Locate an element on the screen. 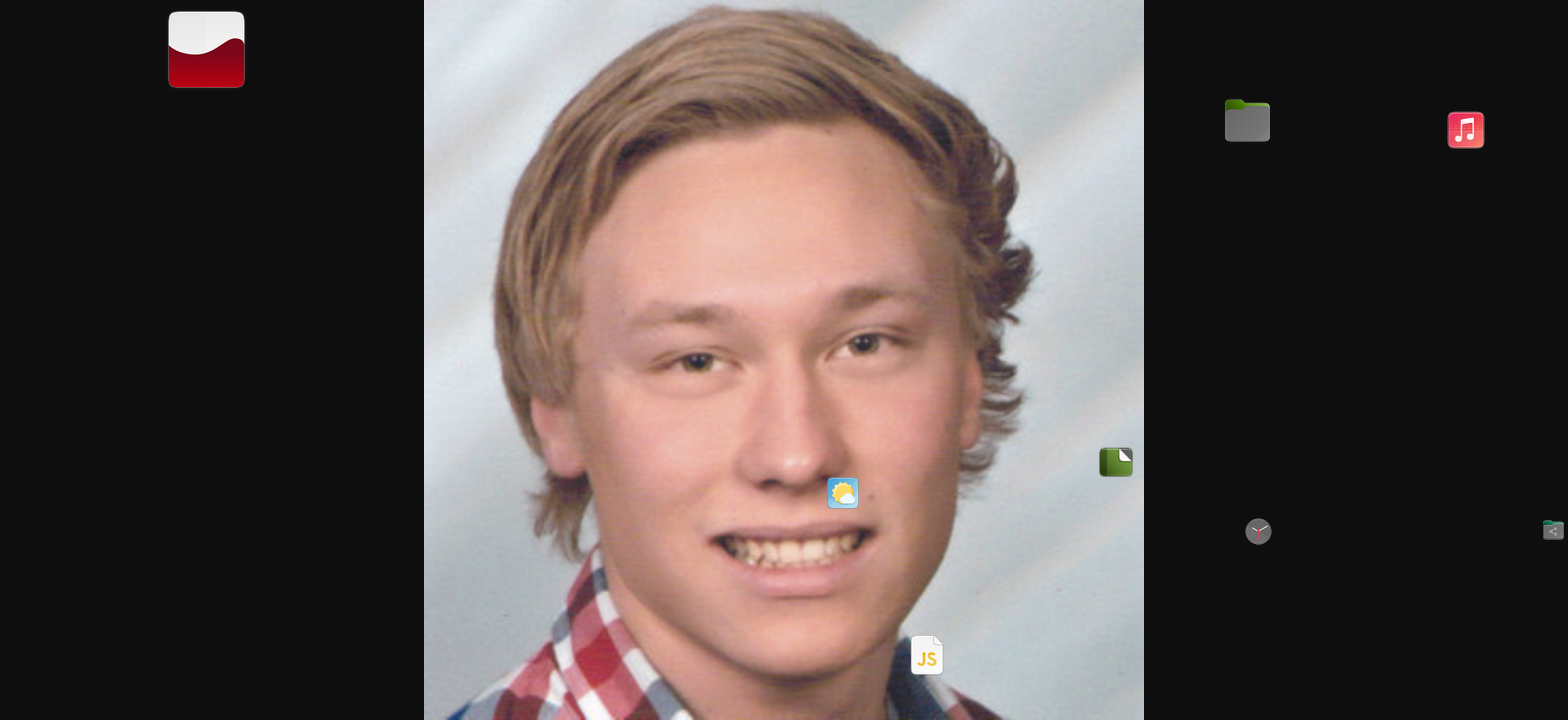 This screenshot has height=720, width=1568. access your public shared folder is located at coordinates (1553, 529).